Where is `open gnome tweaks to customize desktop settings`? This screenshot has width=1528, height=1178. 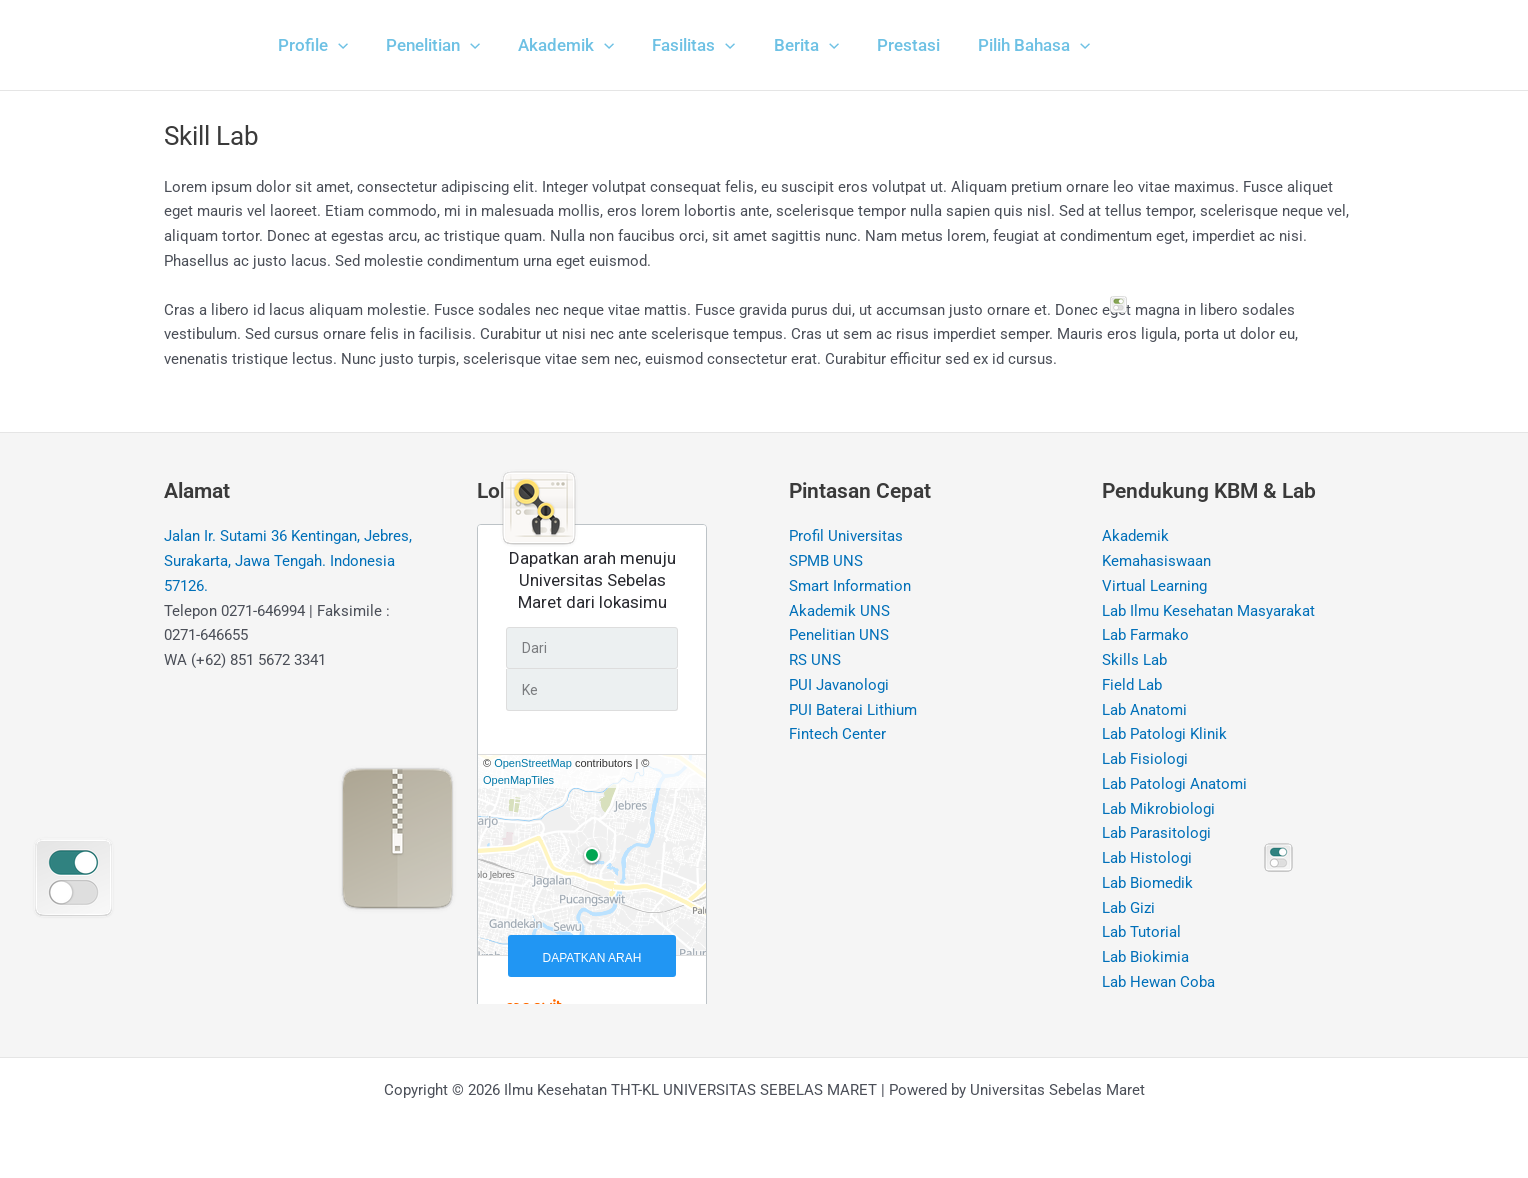
open gnome tweaks to customize desktop settings is located at coordinates (73, 877).